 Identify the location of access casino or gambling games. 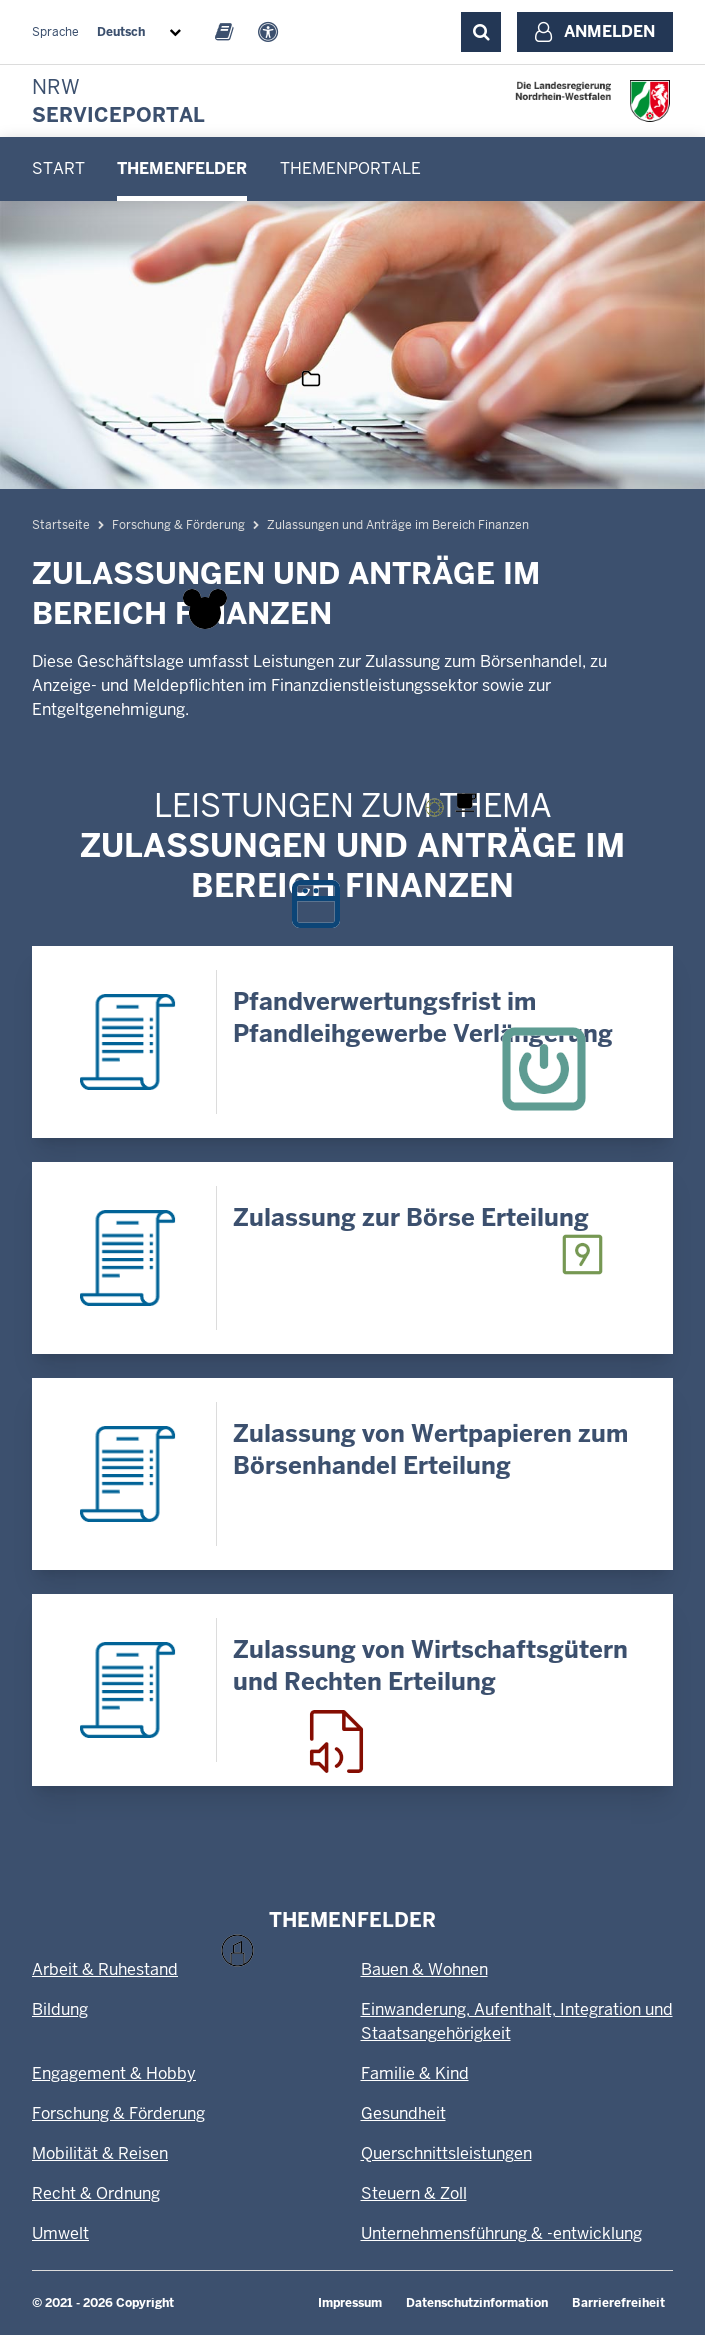
(434, 807).